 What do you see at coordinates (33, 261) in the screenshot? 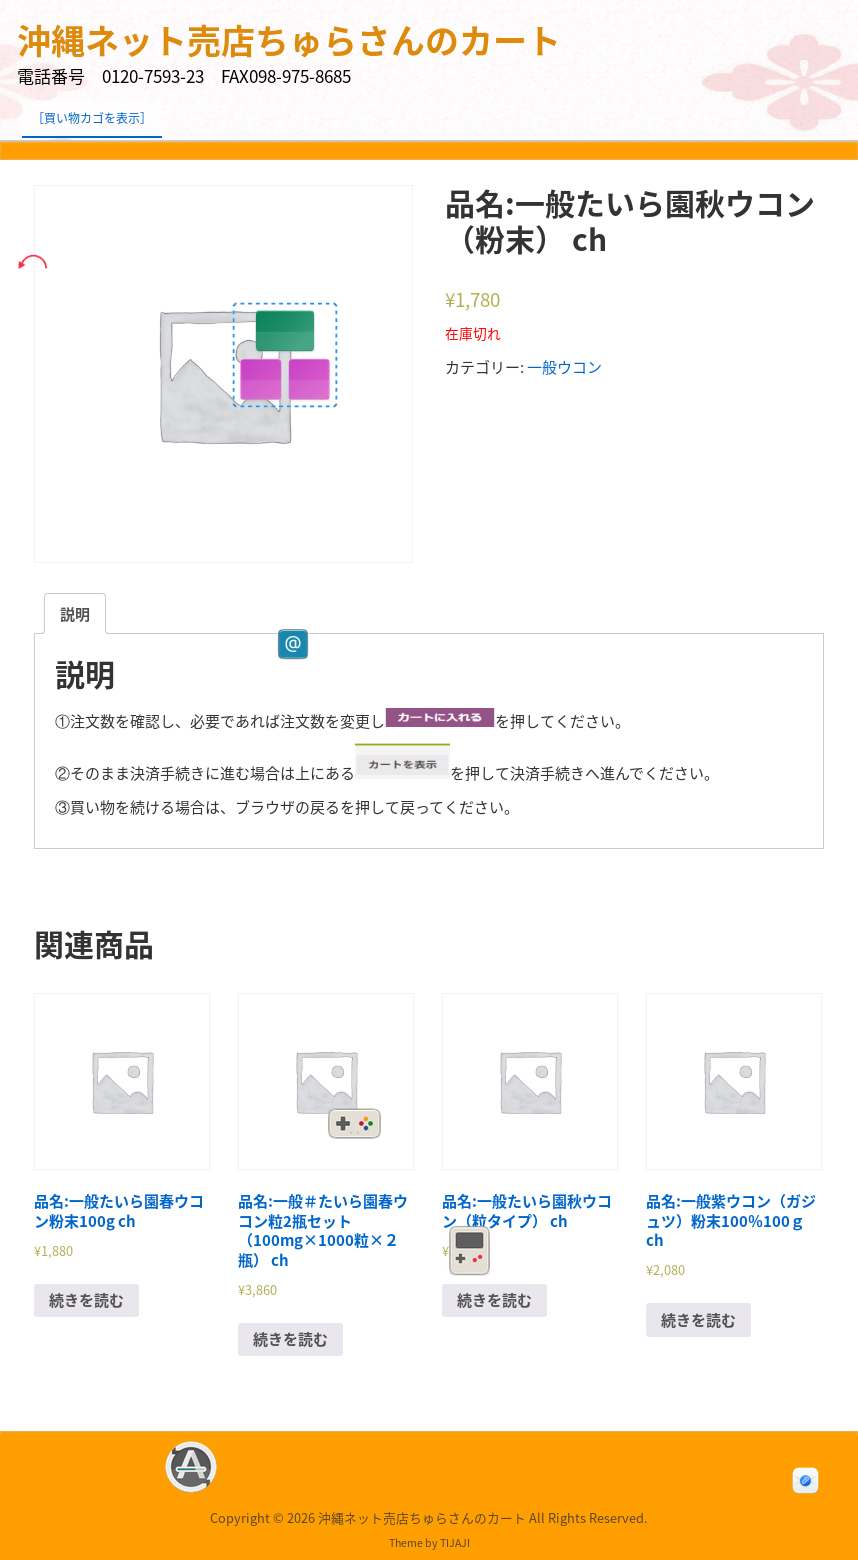
I see `undo the last action` at bounding box center [33, 261].